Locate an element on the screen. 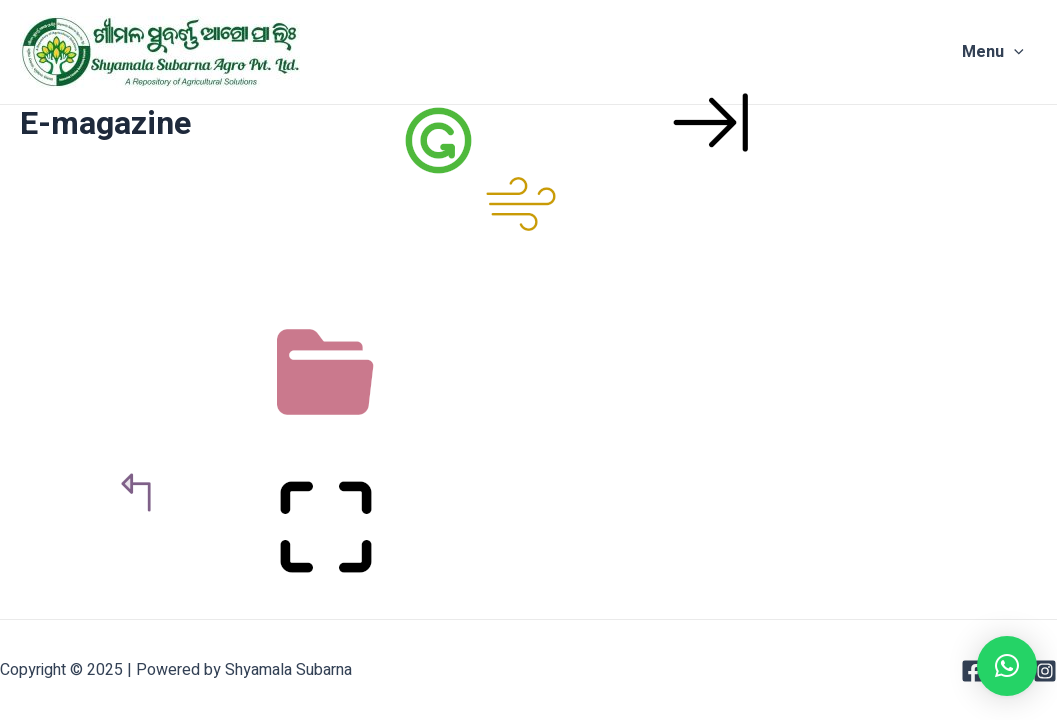  an open folder in a file browser is located at coordinates (326, 372).